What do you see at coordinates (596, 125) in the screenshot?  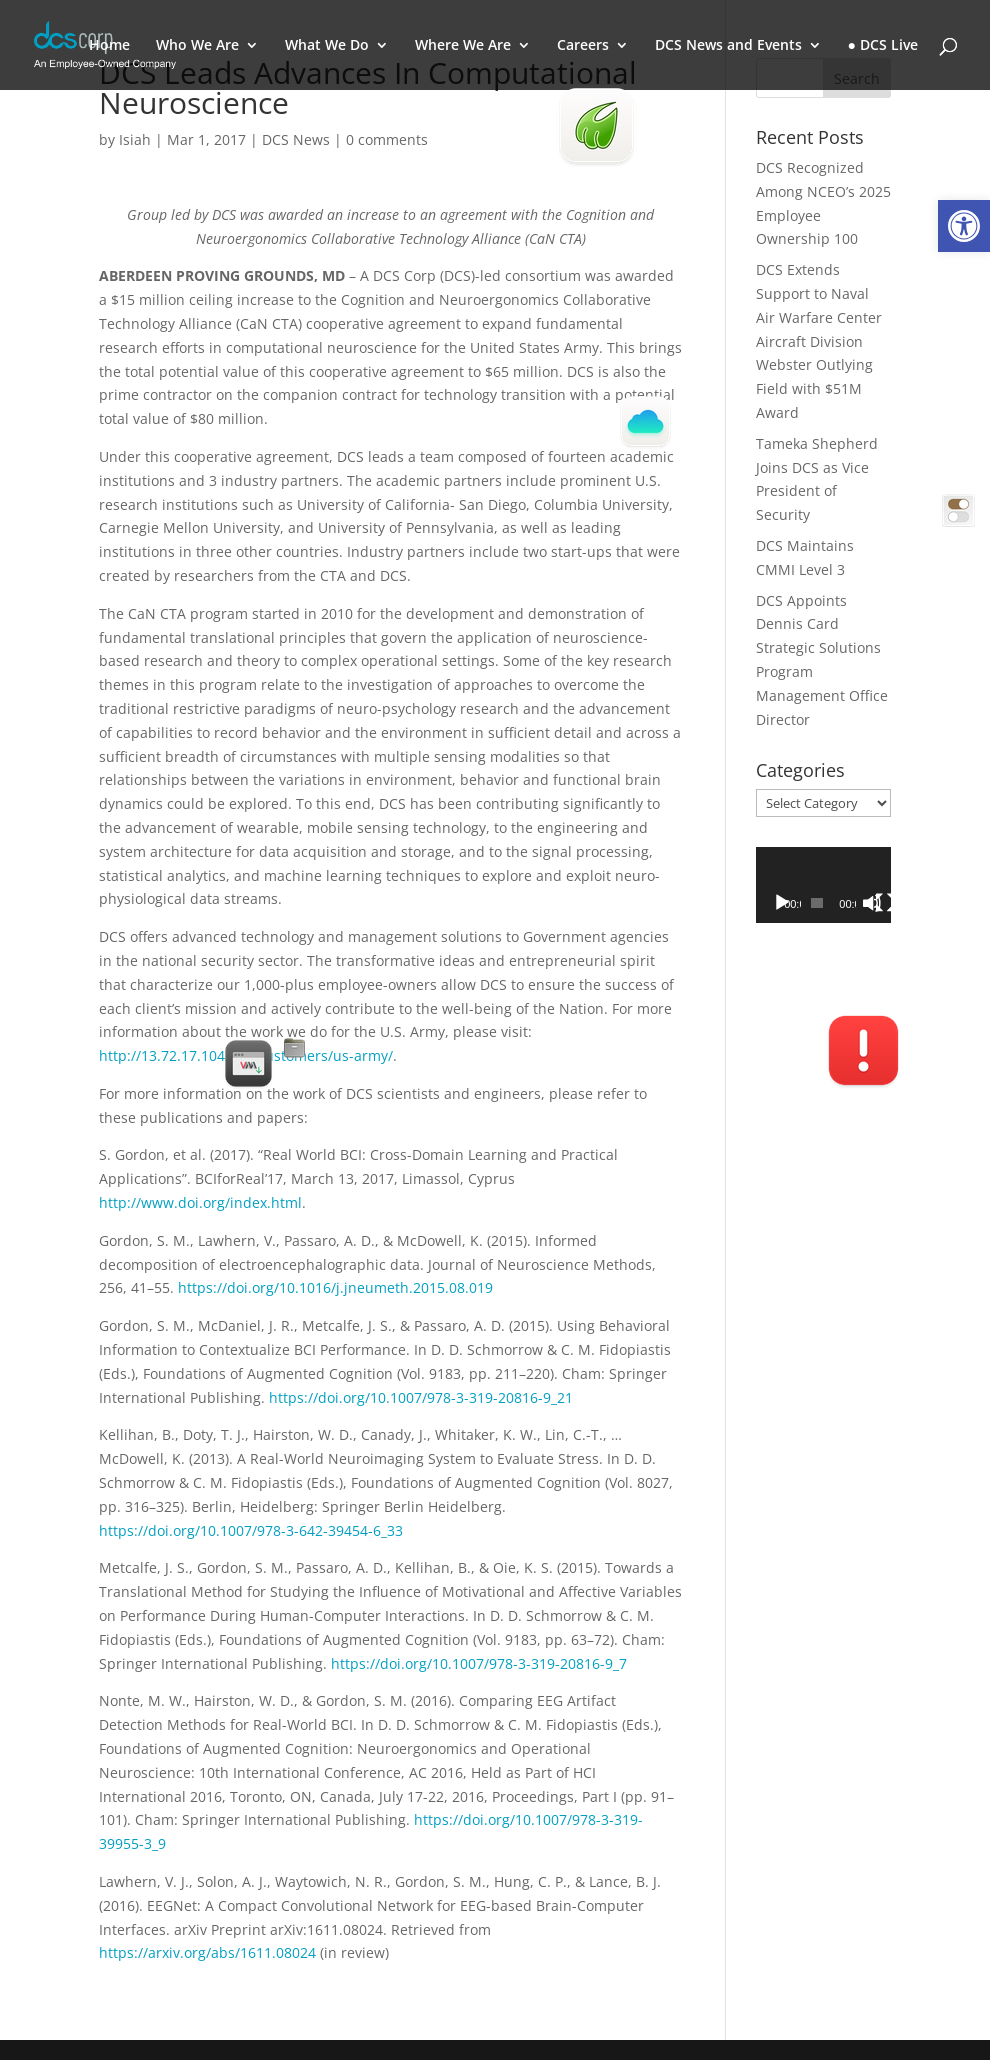 I see `launch midori web browser` at bounding box center [596, 125].